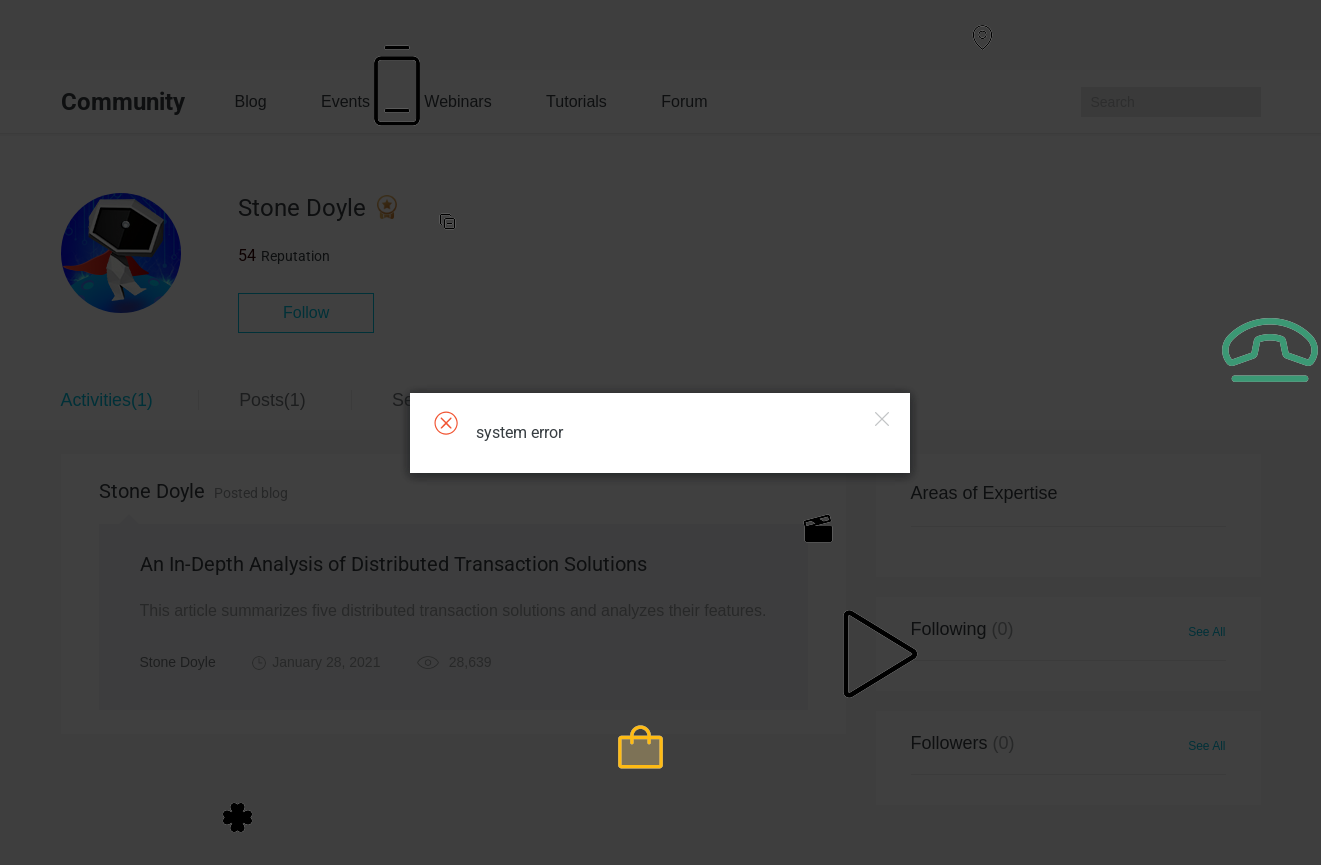 This screenshot has width=1321, height=865. What do you see at coordinates (982, 37) in the screenshot?
I see `view location on map` at bounding box center [982, 37].